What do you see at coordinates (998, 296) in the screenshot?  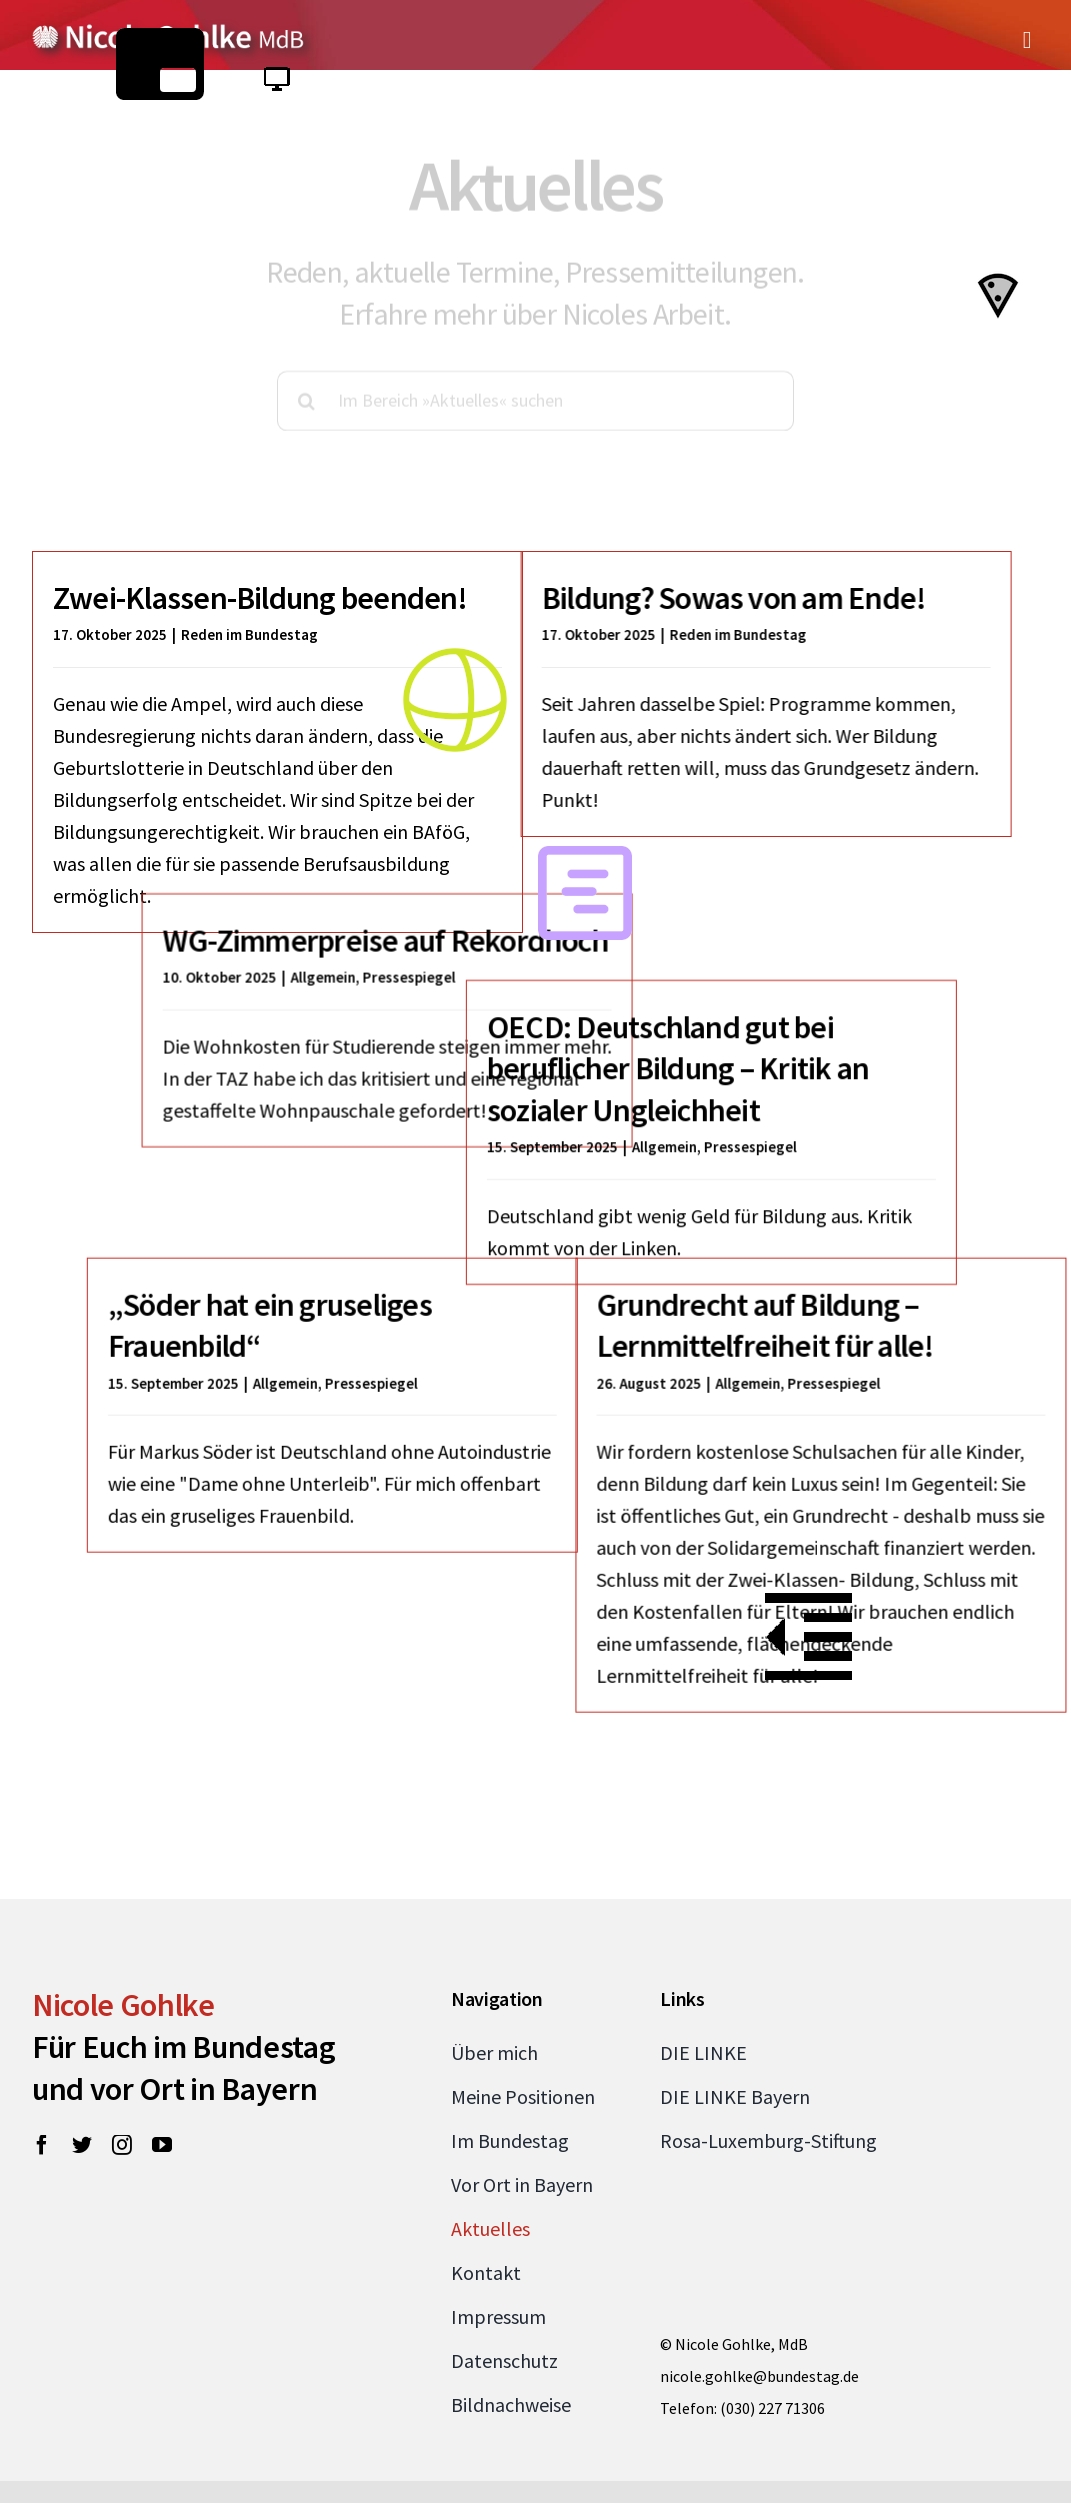 I see `find nearby pizza restaurants` at bounding box center [998, 296].